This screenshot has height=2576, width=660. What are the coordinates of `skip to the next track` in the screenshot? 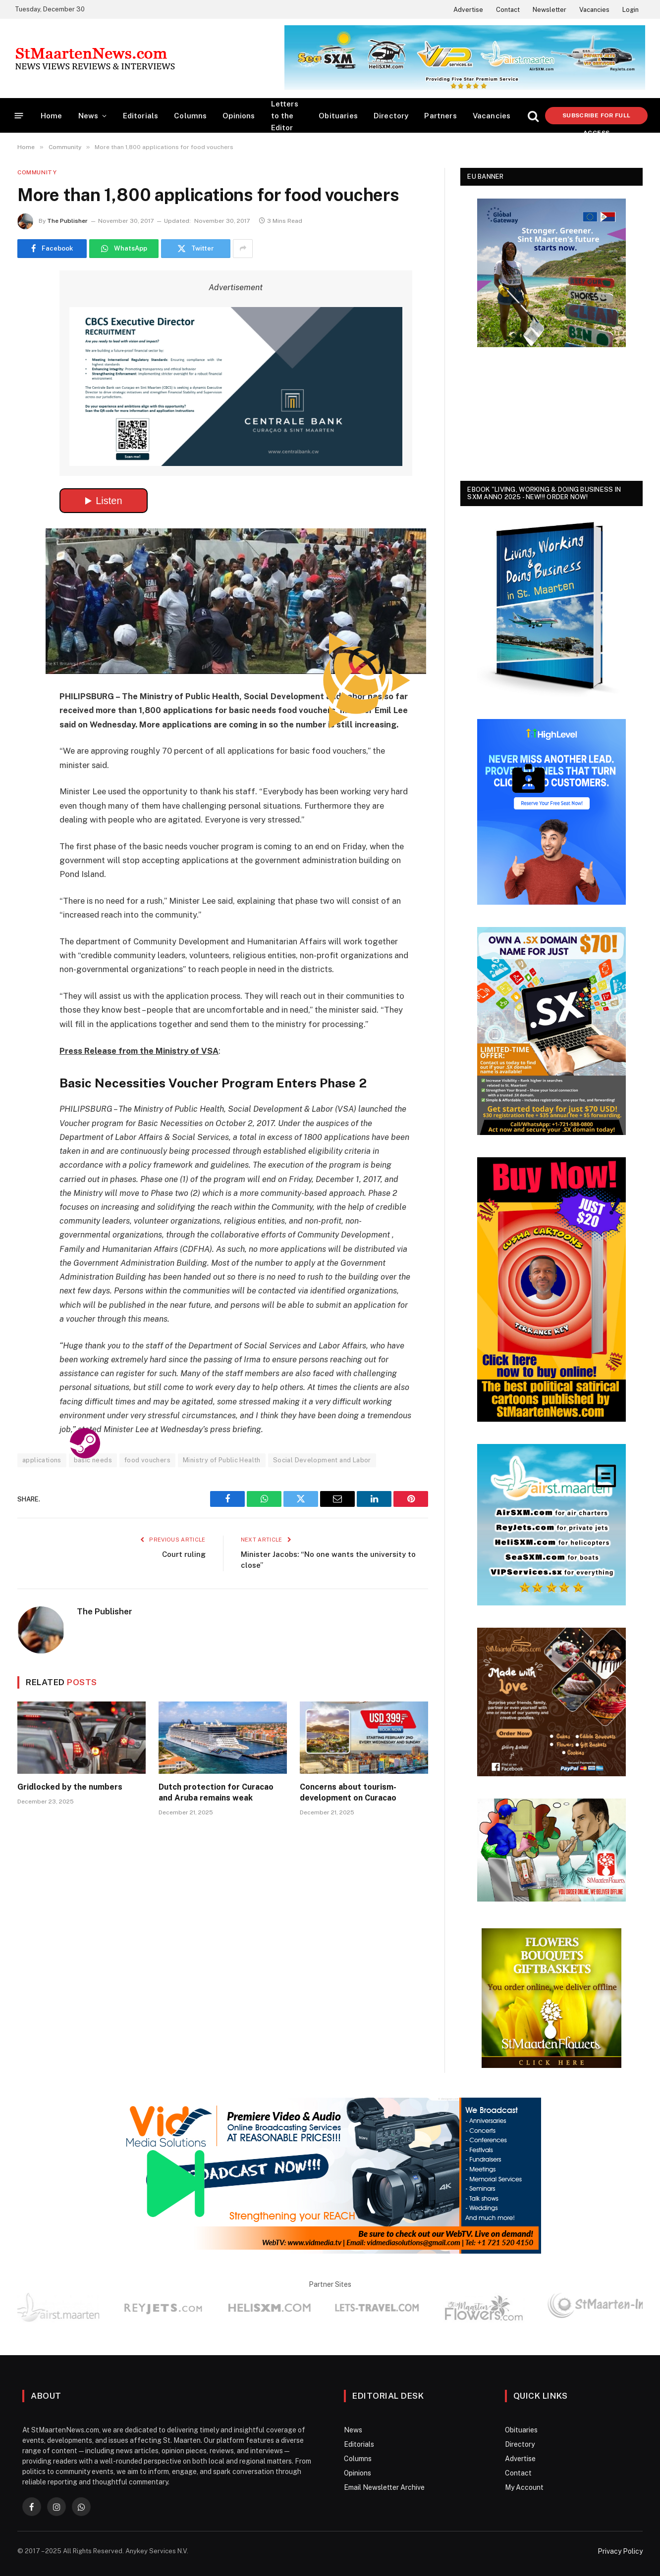 It's located at (175, 2183).